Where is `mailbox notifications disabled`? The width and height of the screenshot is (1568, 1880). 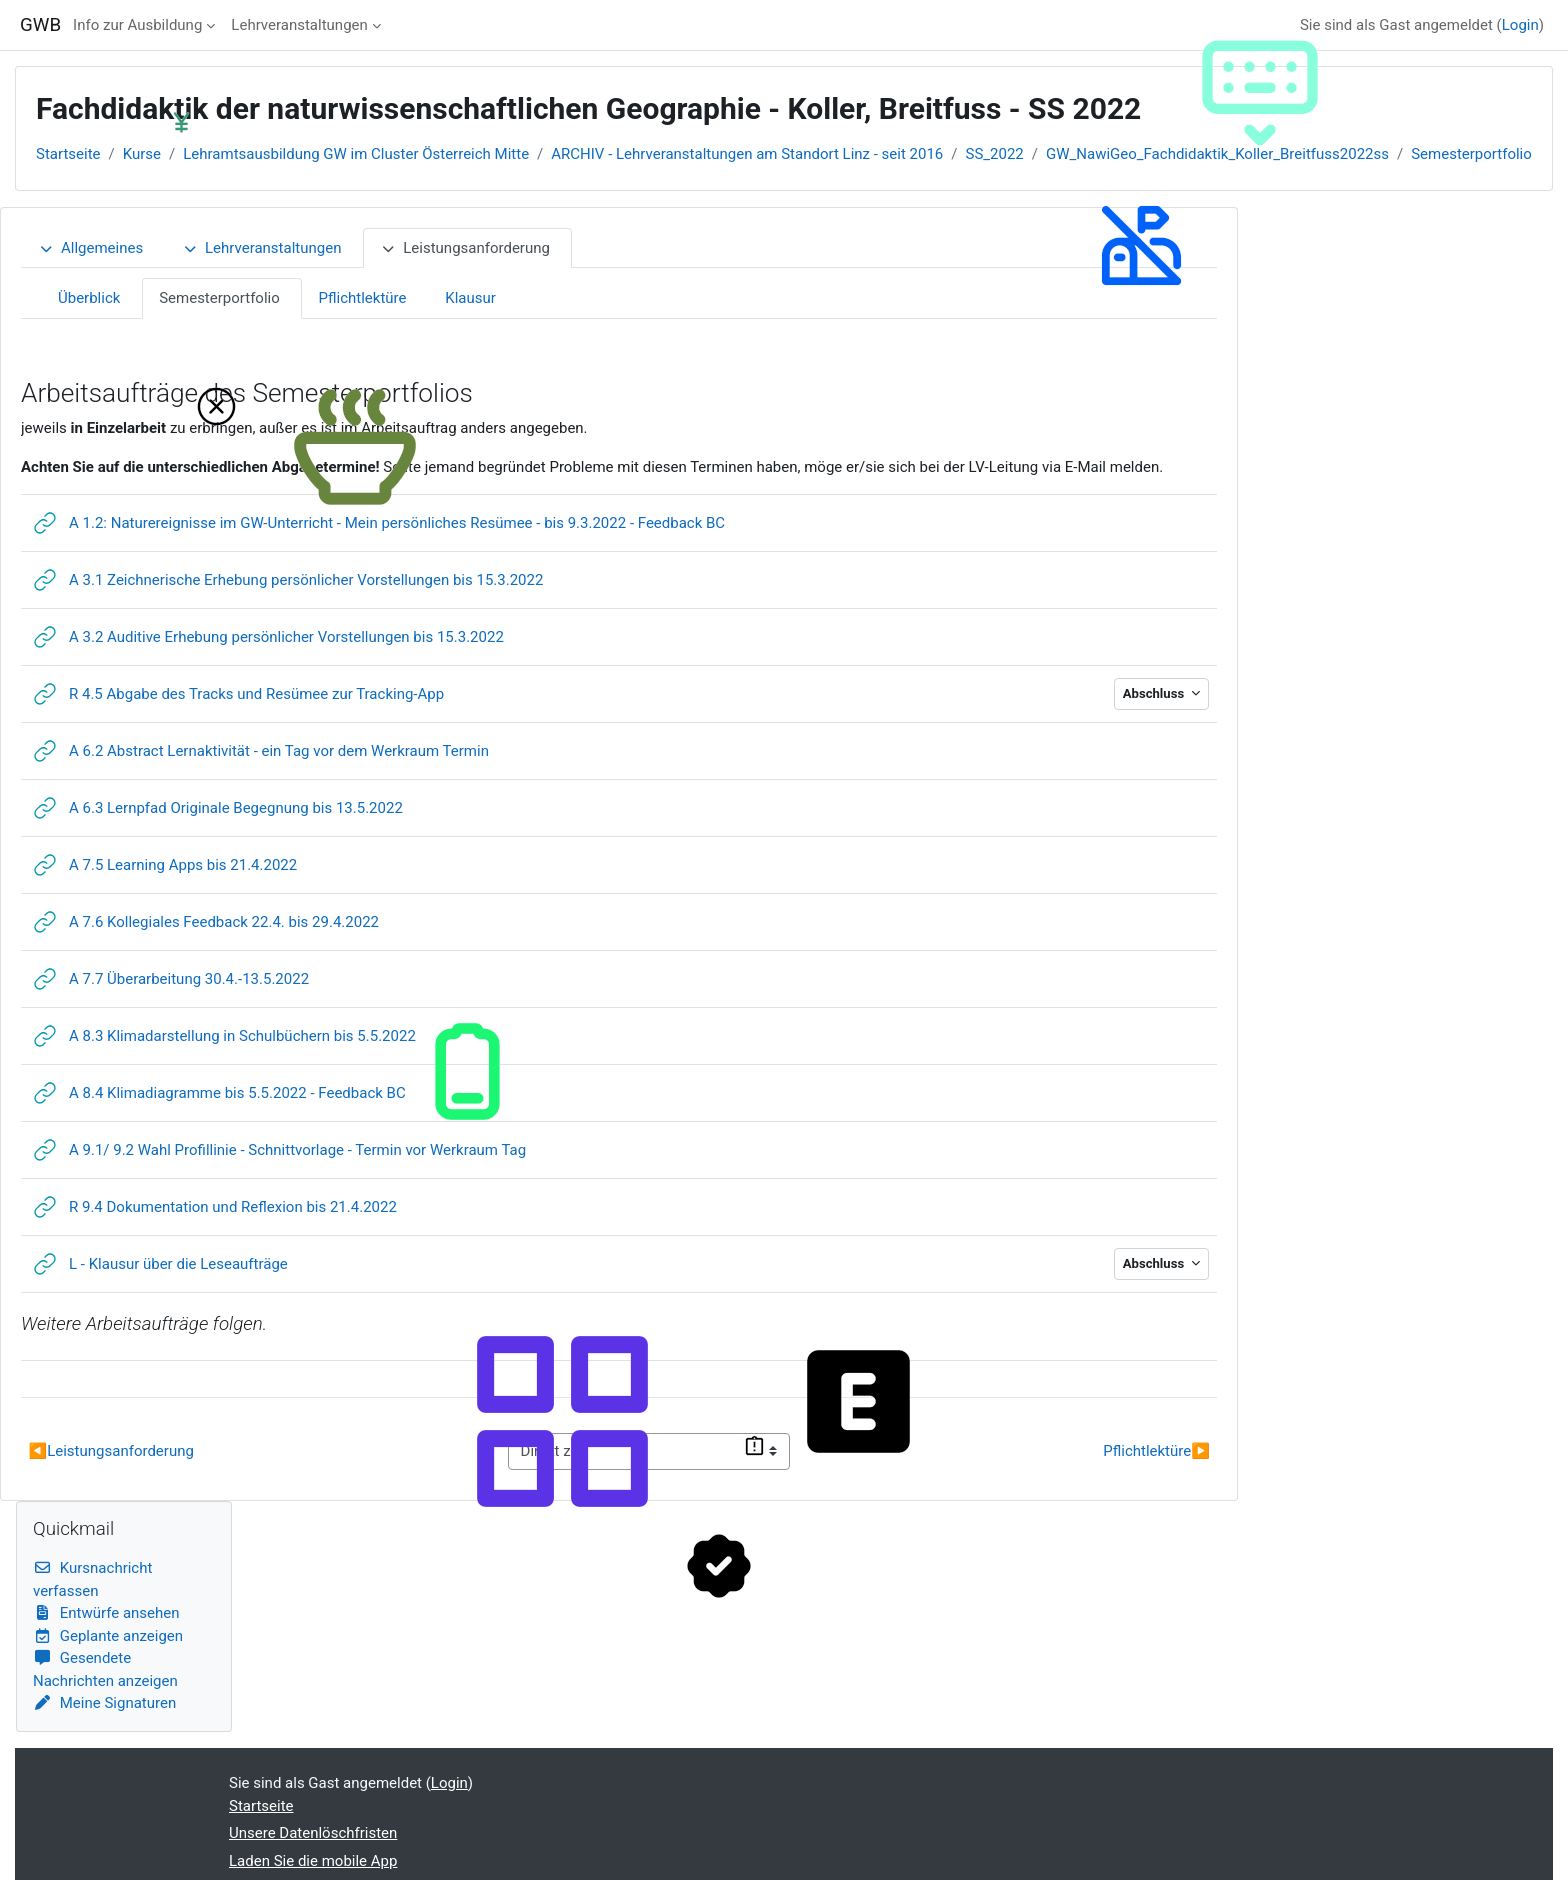 mailbox notifications disabled is located at coordinates (1141, 245).